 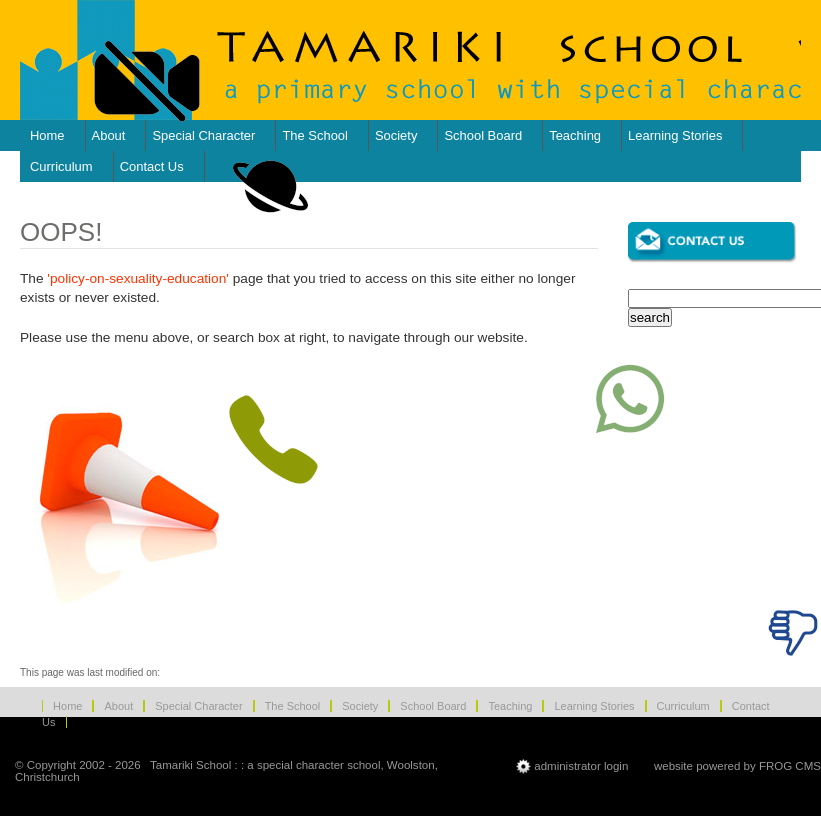 What do you see at coordinates (270, 186) in the screenshot?
I see `explore global or worldwide content` at bounding box center [270, 186].